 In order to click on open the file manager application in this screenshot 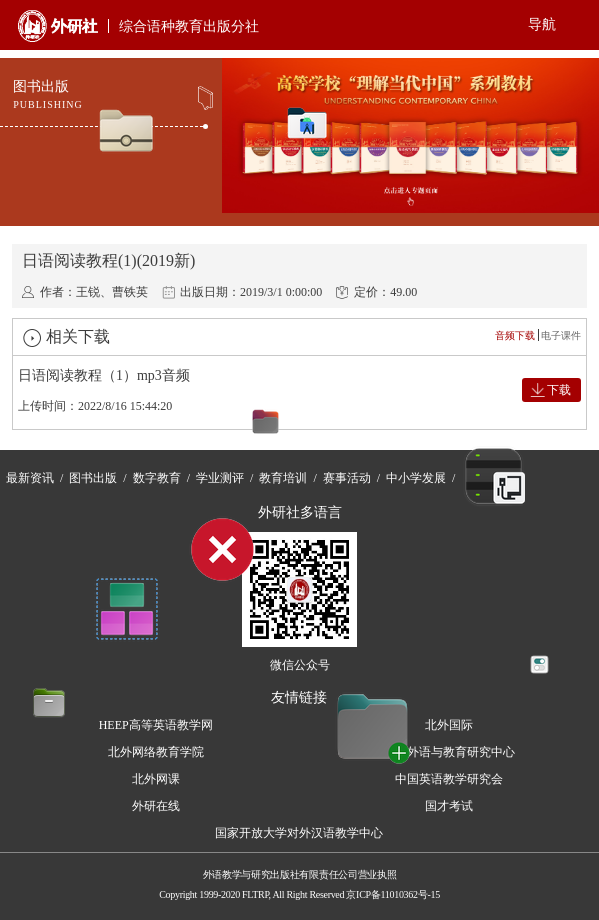, I will do `click(49, 702)`.